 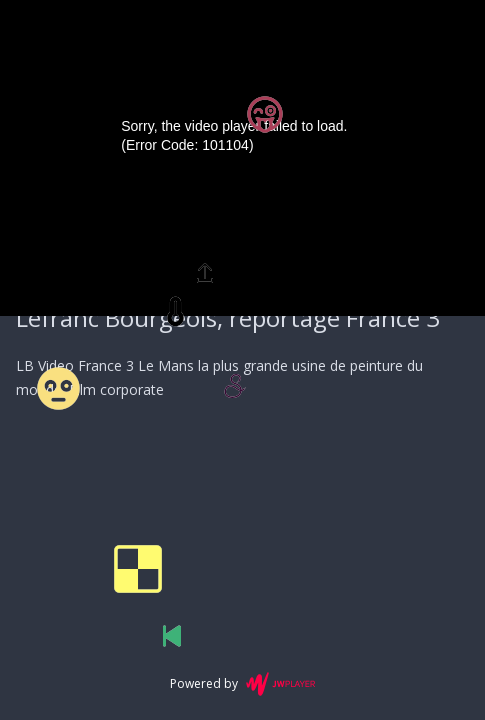 What do you see at coordinates (235, 386) in the screenshot?
I see `shoelace web components library logo` at bounding box center [235, 386].